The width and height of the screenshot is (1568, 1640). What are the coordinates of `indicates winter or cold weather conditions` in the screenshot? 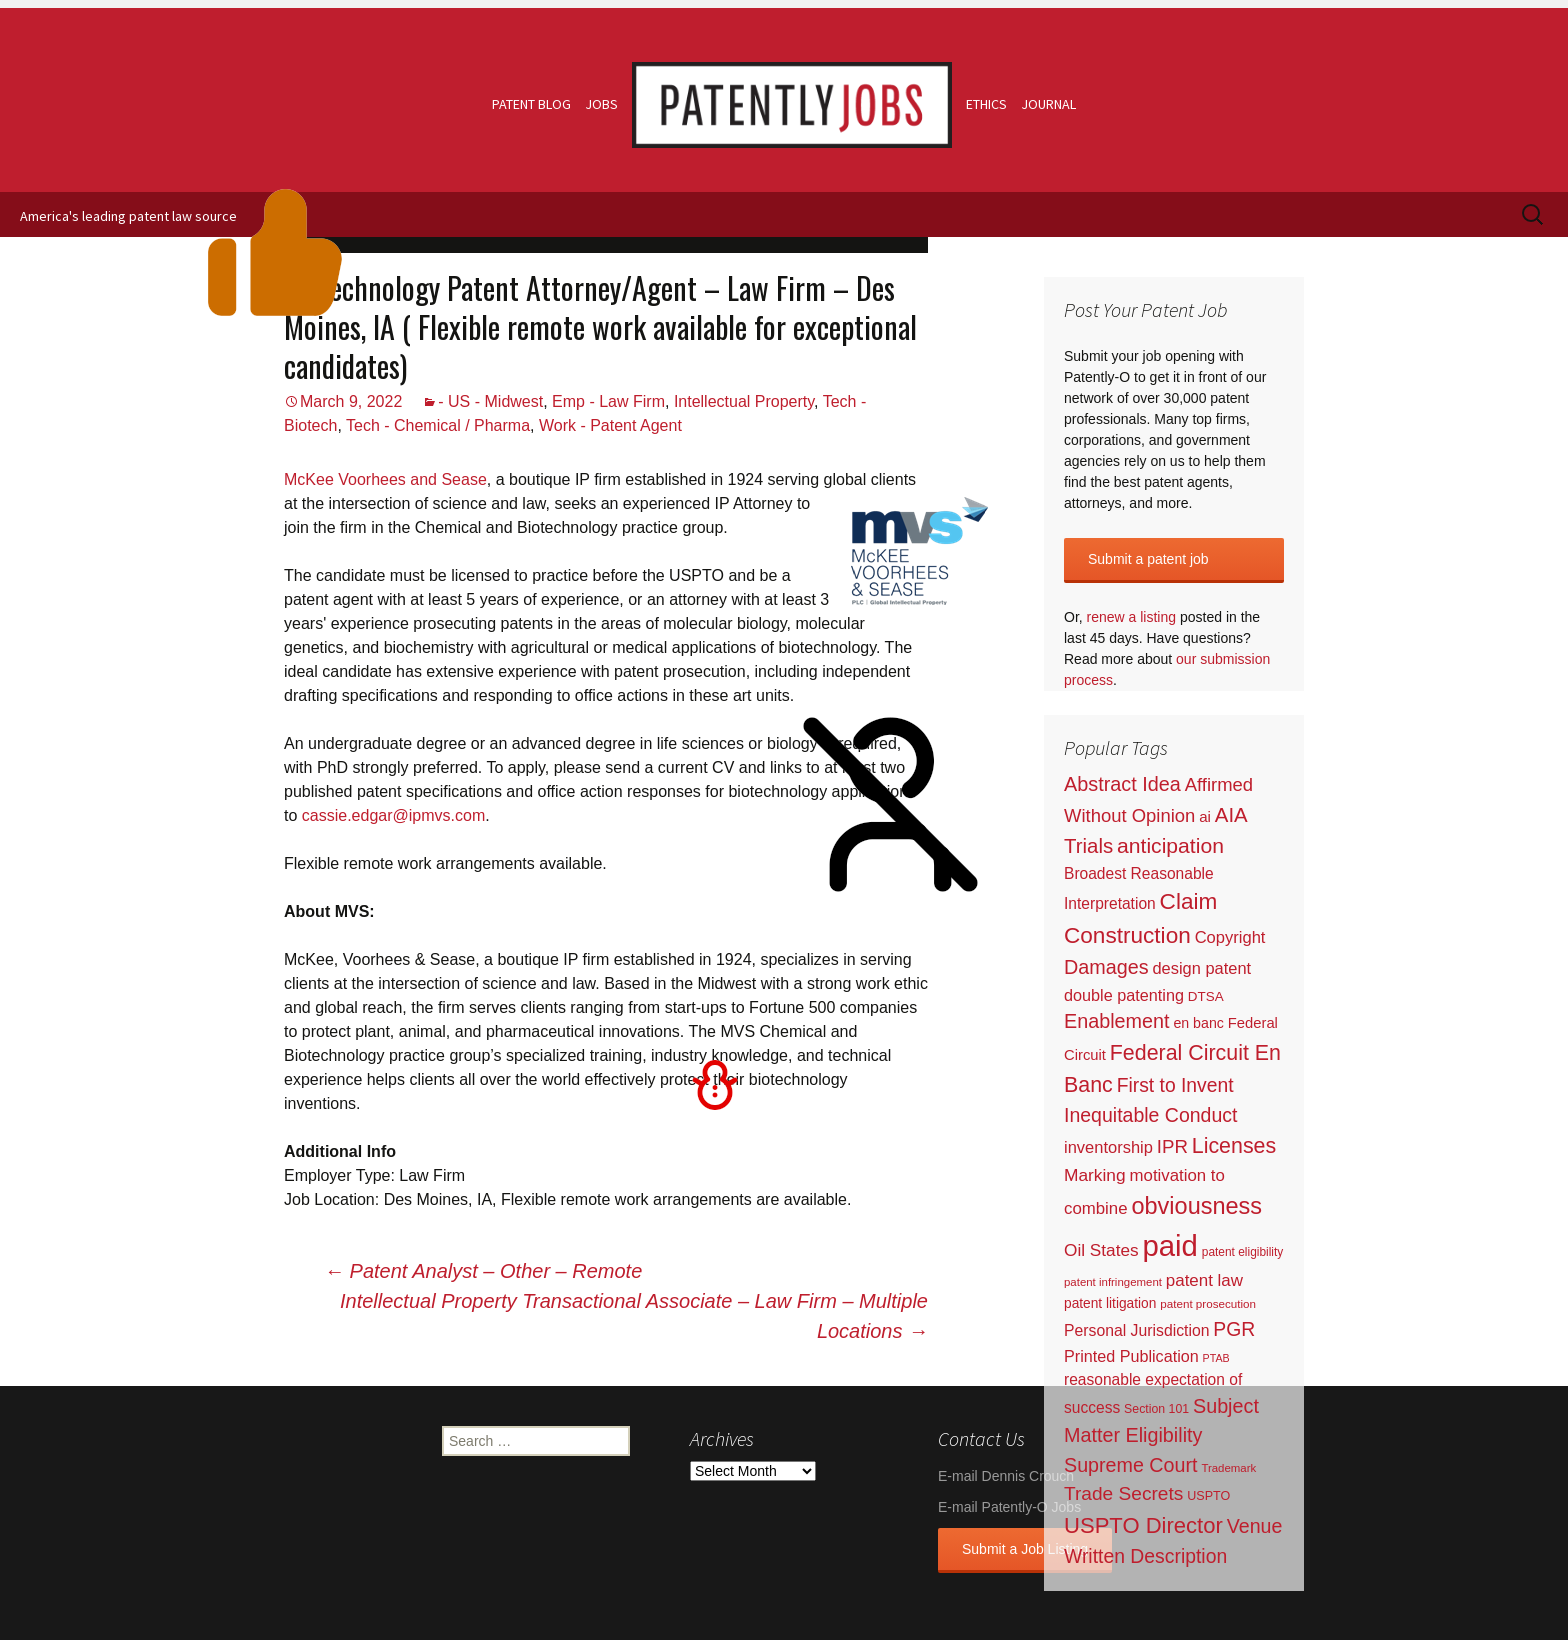 It's located at (715, 1085).